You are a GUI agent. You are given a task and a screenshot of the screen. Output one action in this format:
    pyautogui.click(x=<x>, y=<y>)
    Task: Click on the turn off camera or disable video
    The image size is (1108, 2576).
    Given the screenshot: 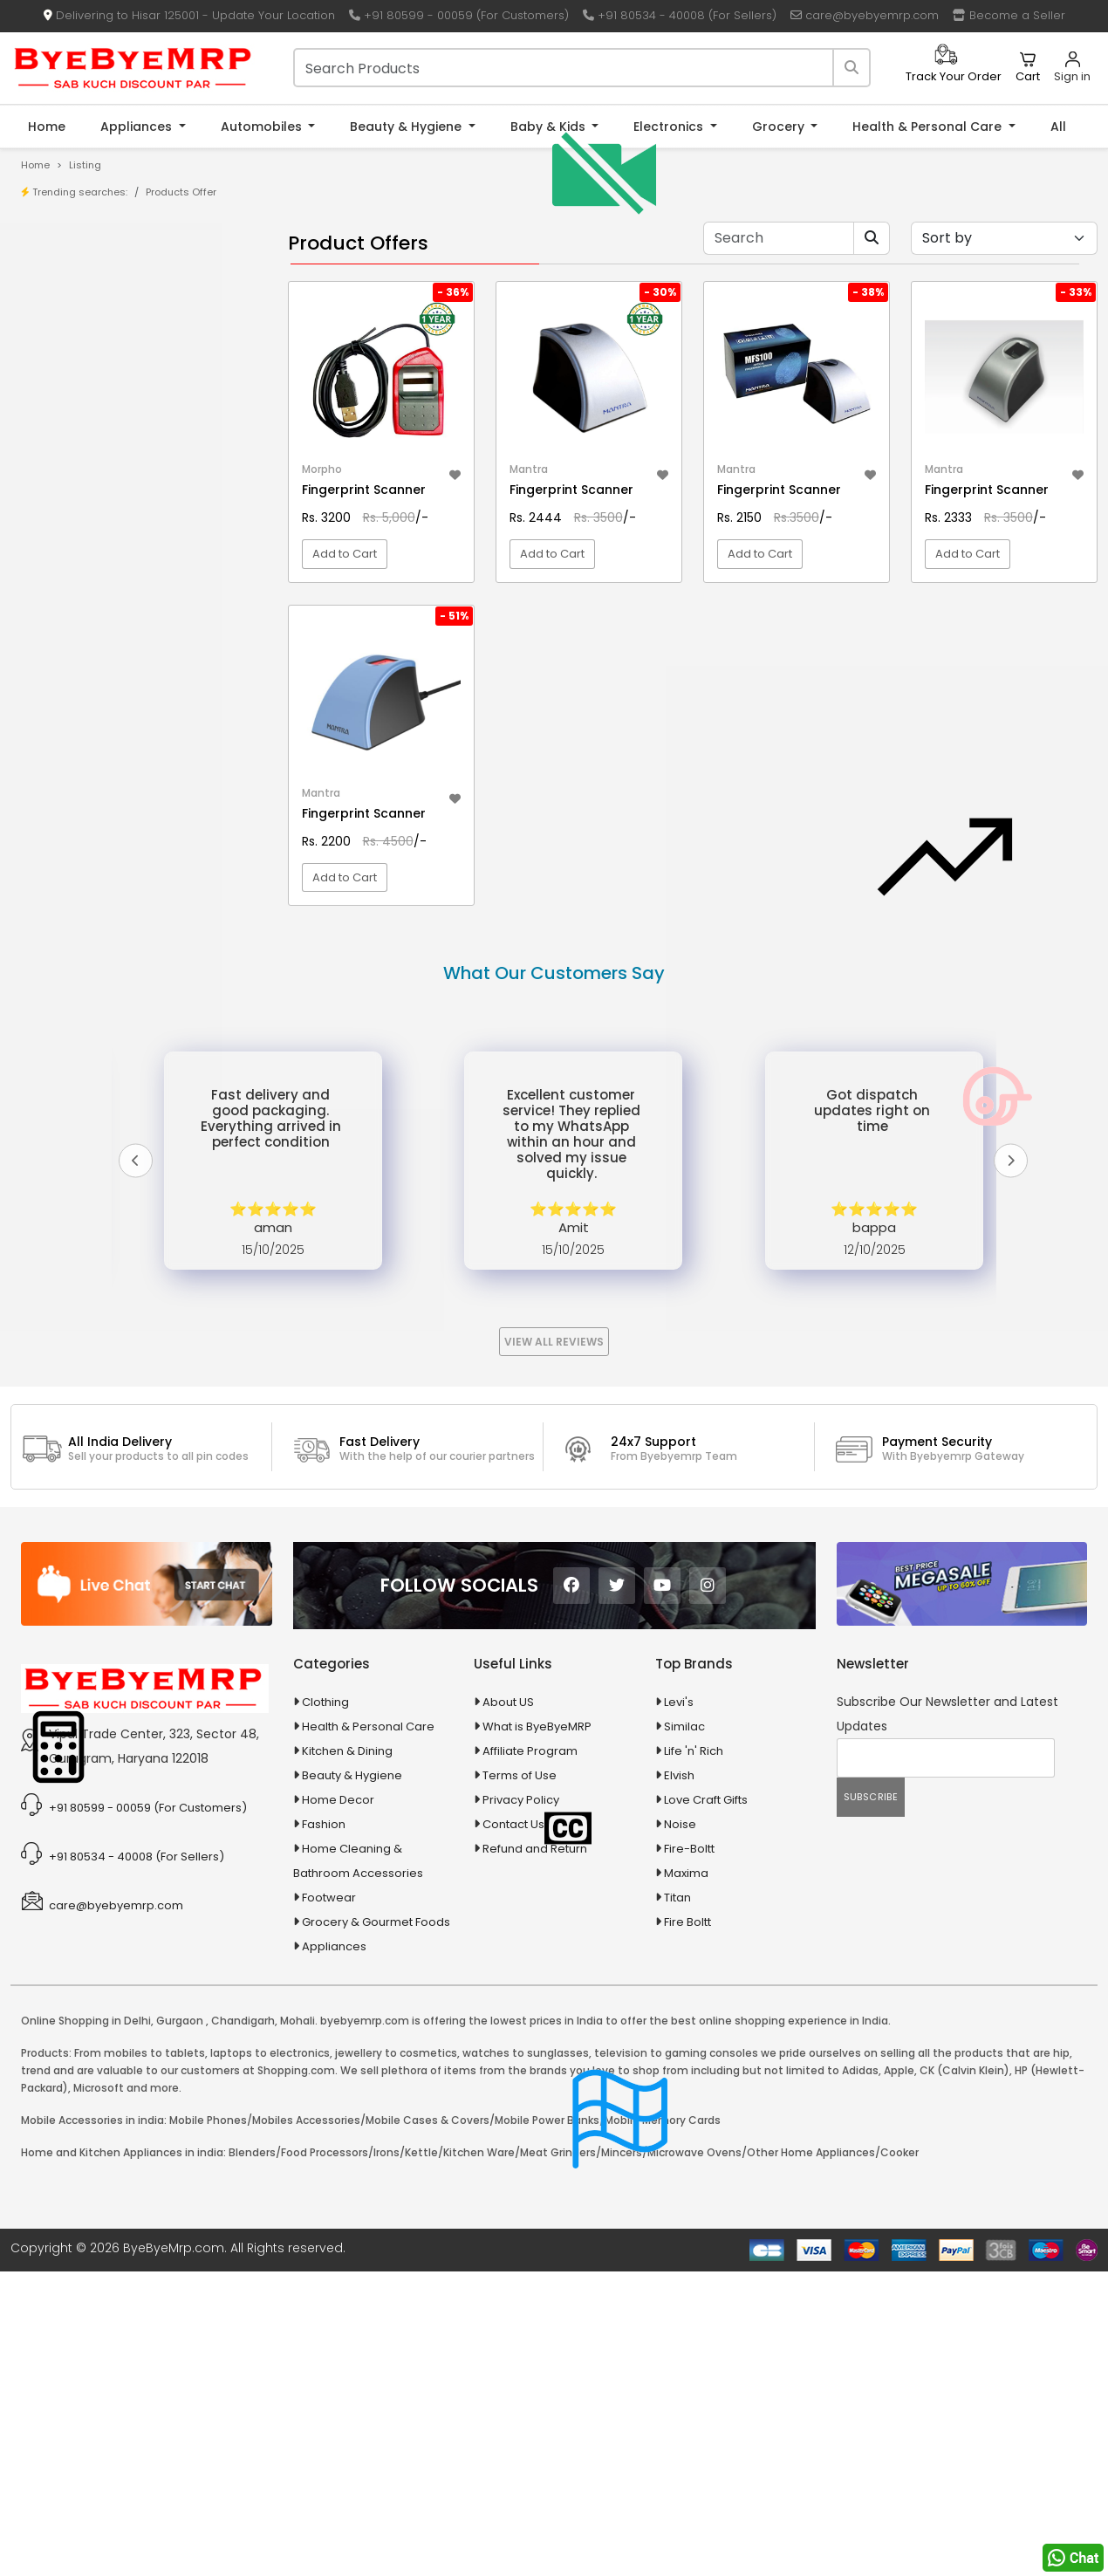 What is the action you would take?
    pyautogui.click(x=604, y=175)
    